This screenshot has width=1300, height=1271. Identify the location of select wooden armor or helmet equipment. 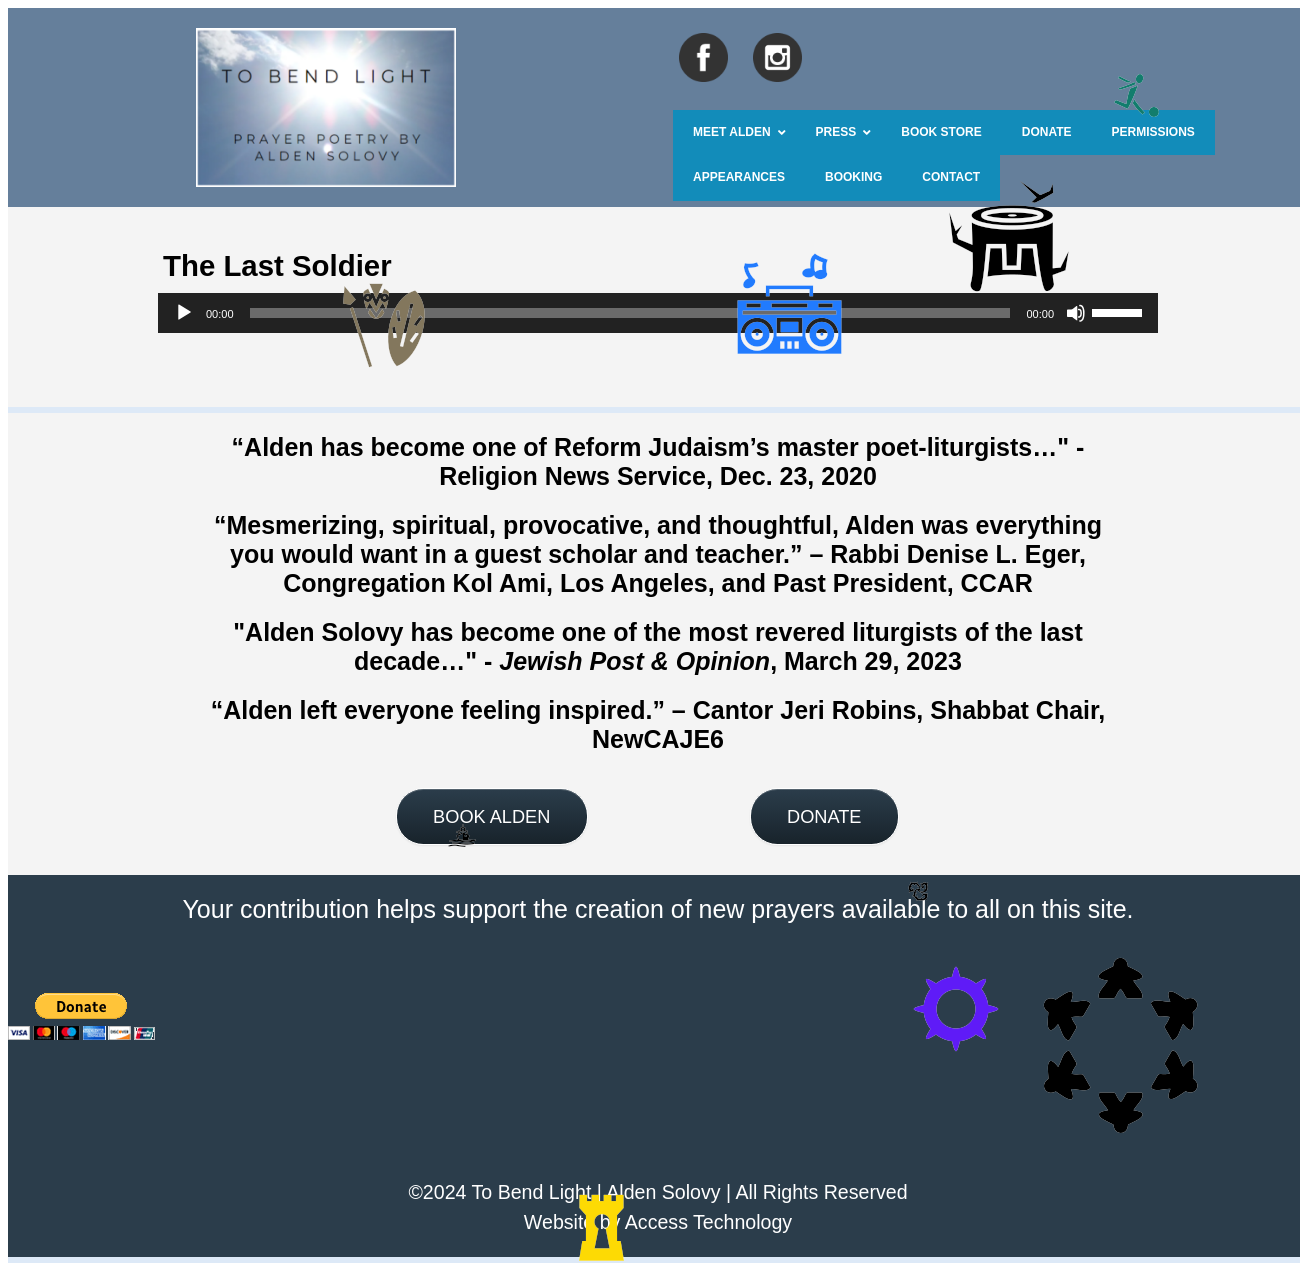
(1009, 236).